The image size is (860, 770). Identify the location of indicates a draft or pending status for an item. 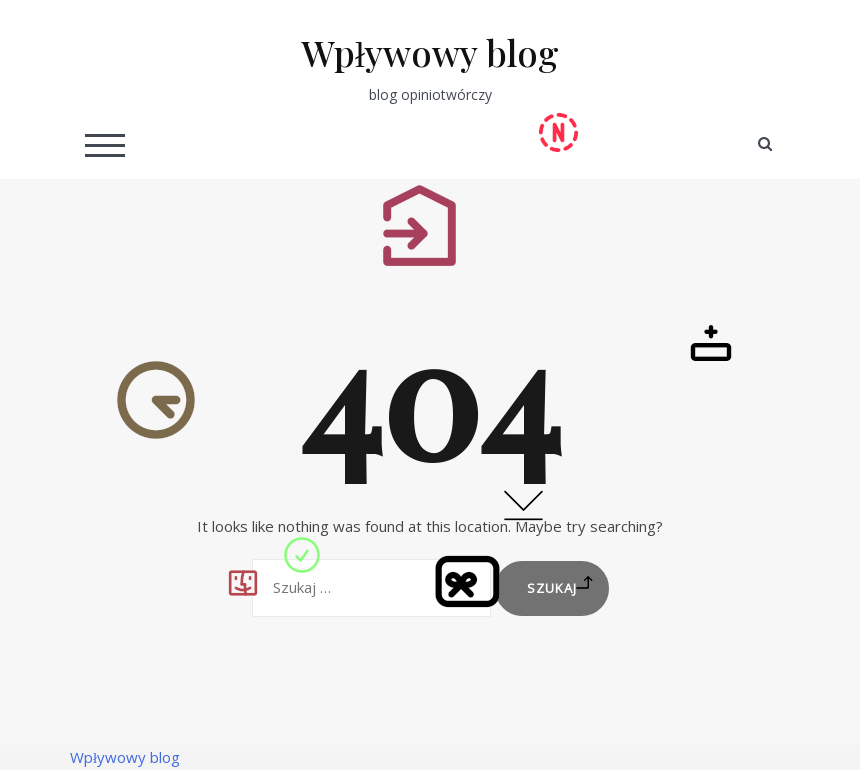
(558, 132).